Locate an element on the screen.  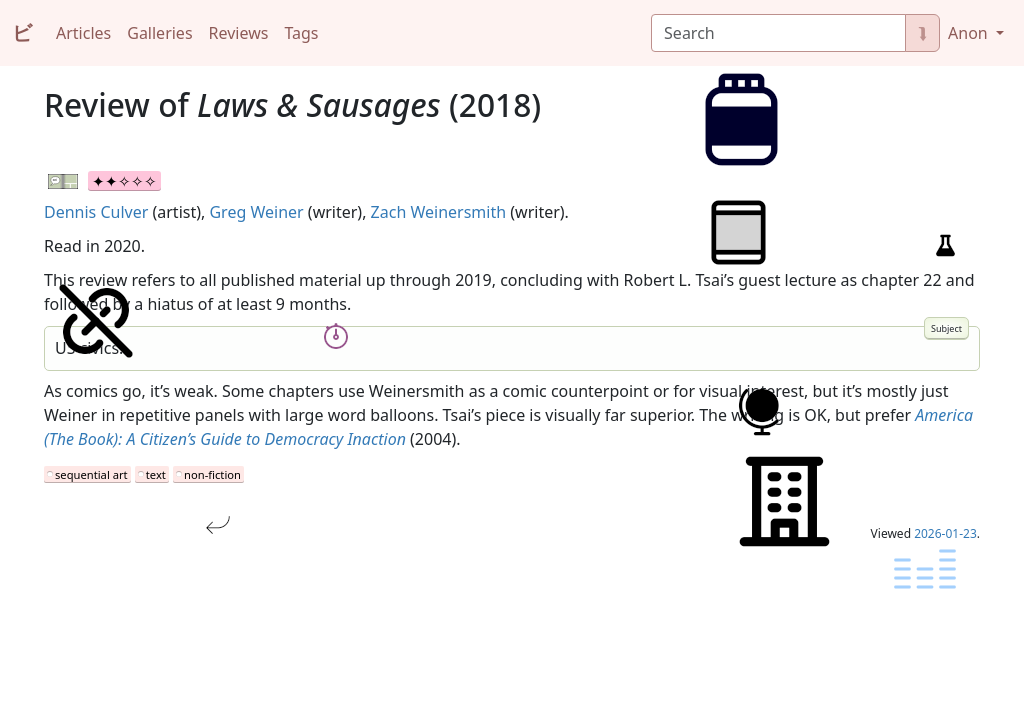
switch to tablet view or layout is located at coordinates (738, 232).